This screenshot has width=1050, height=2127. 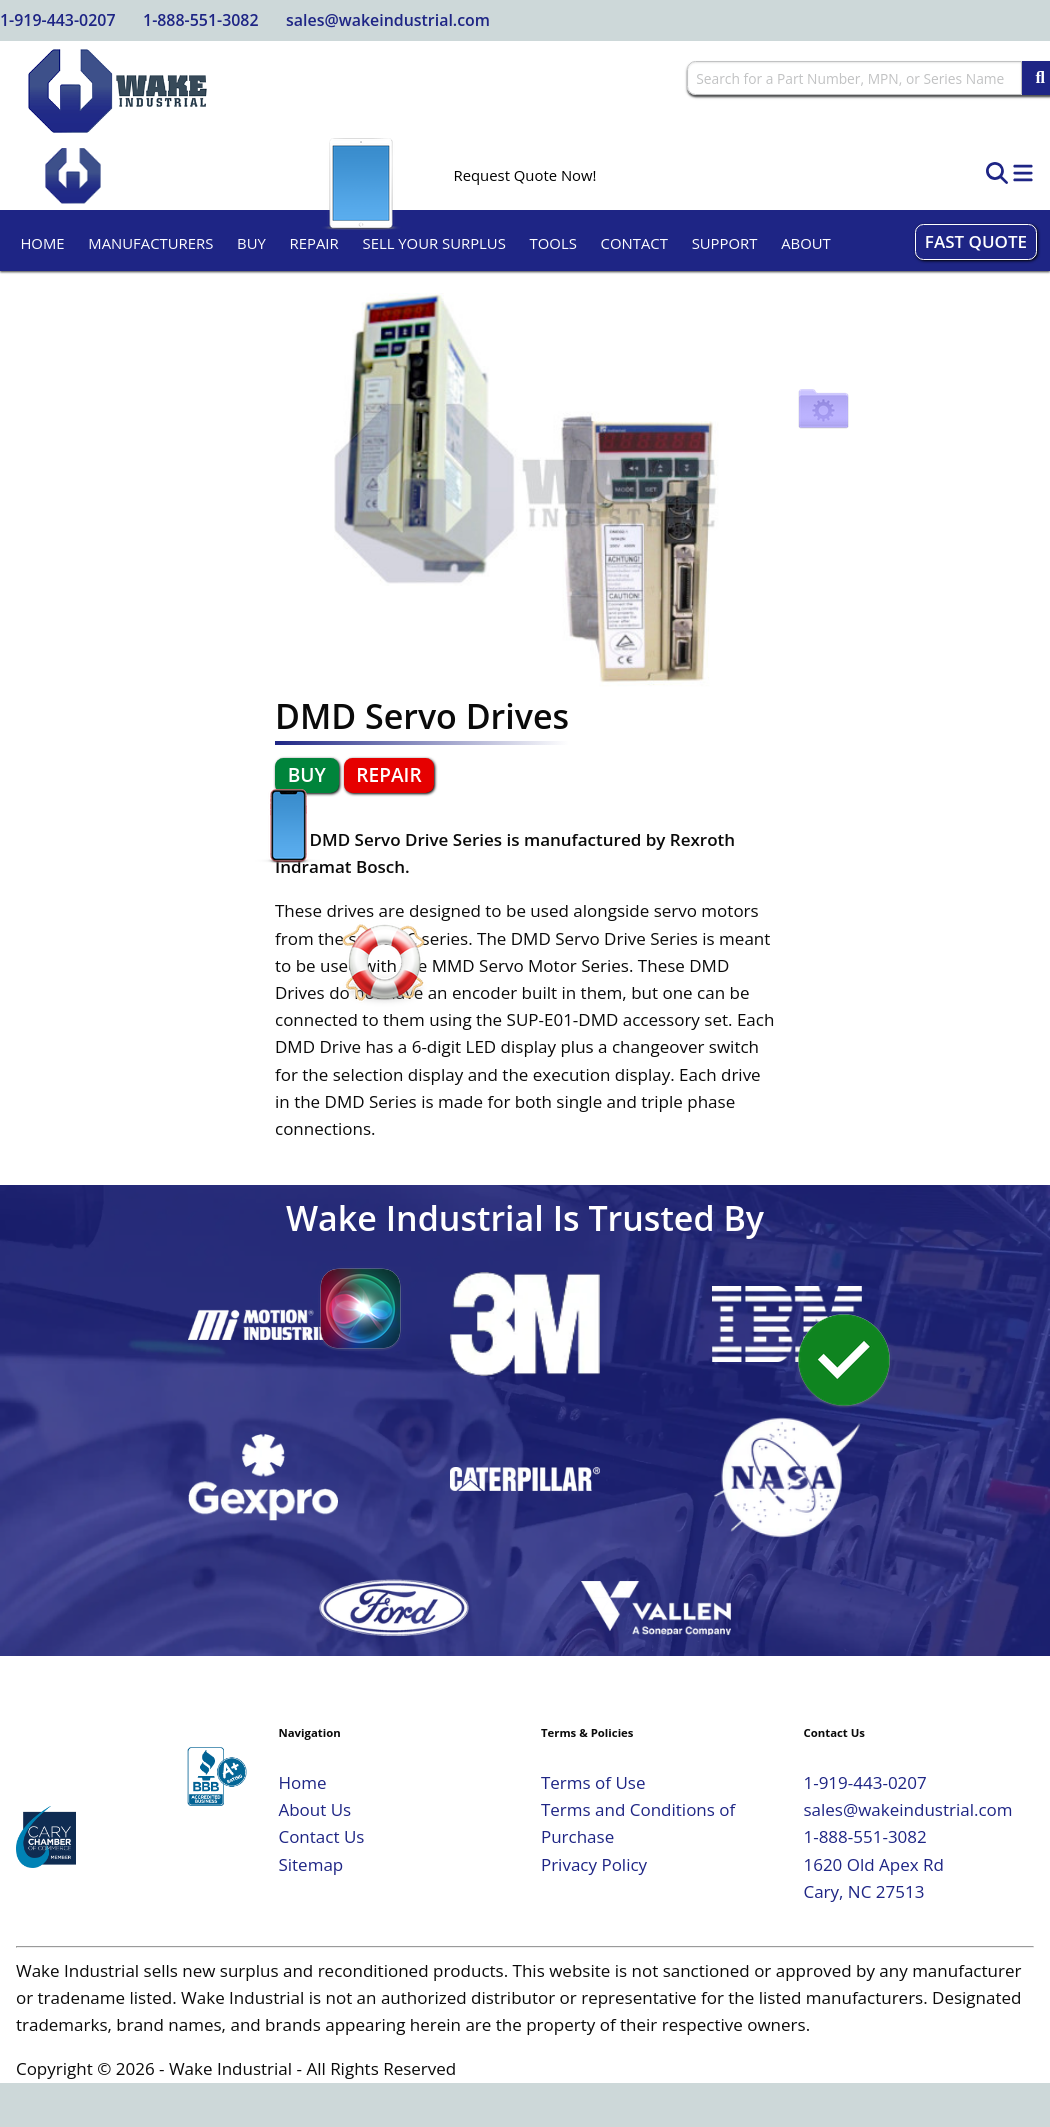 I want to click on open smart folder with automated sorting rules, so click(x=823, y=408).